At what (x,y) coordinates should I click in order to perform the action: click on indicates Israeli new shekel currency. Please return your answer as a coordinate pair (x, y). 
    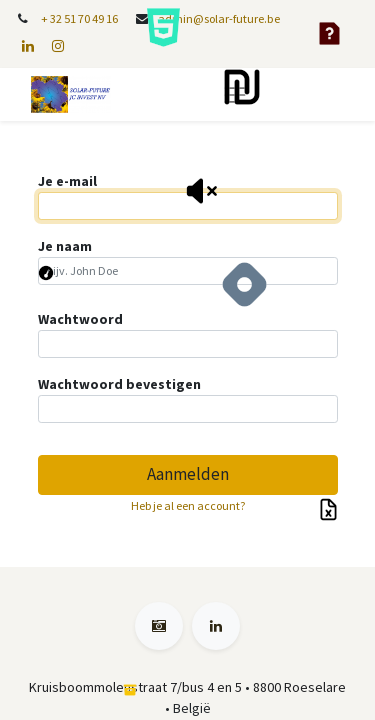
    Looking at the image, I should click on (242, 87).